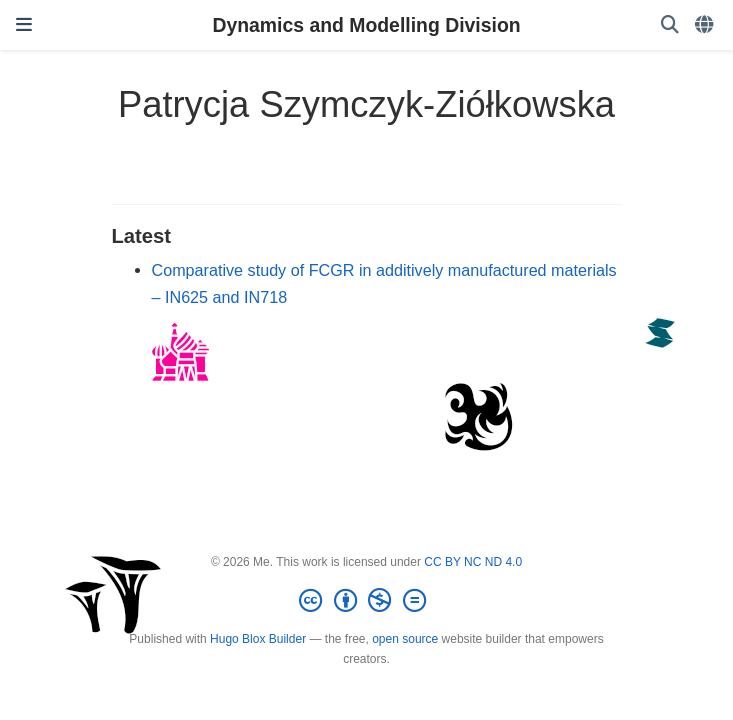  Describe the element at coordinates (180, 351) in the screenshot. I see `indicates a Moscow or Russia-related destination` at that location.